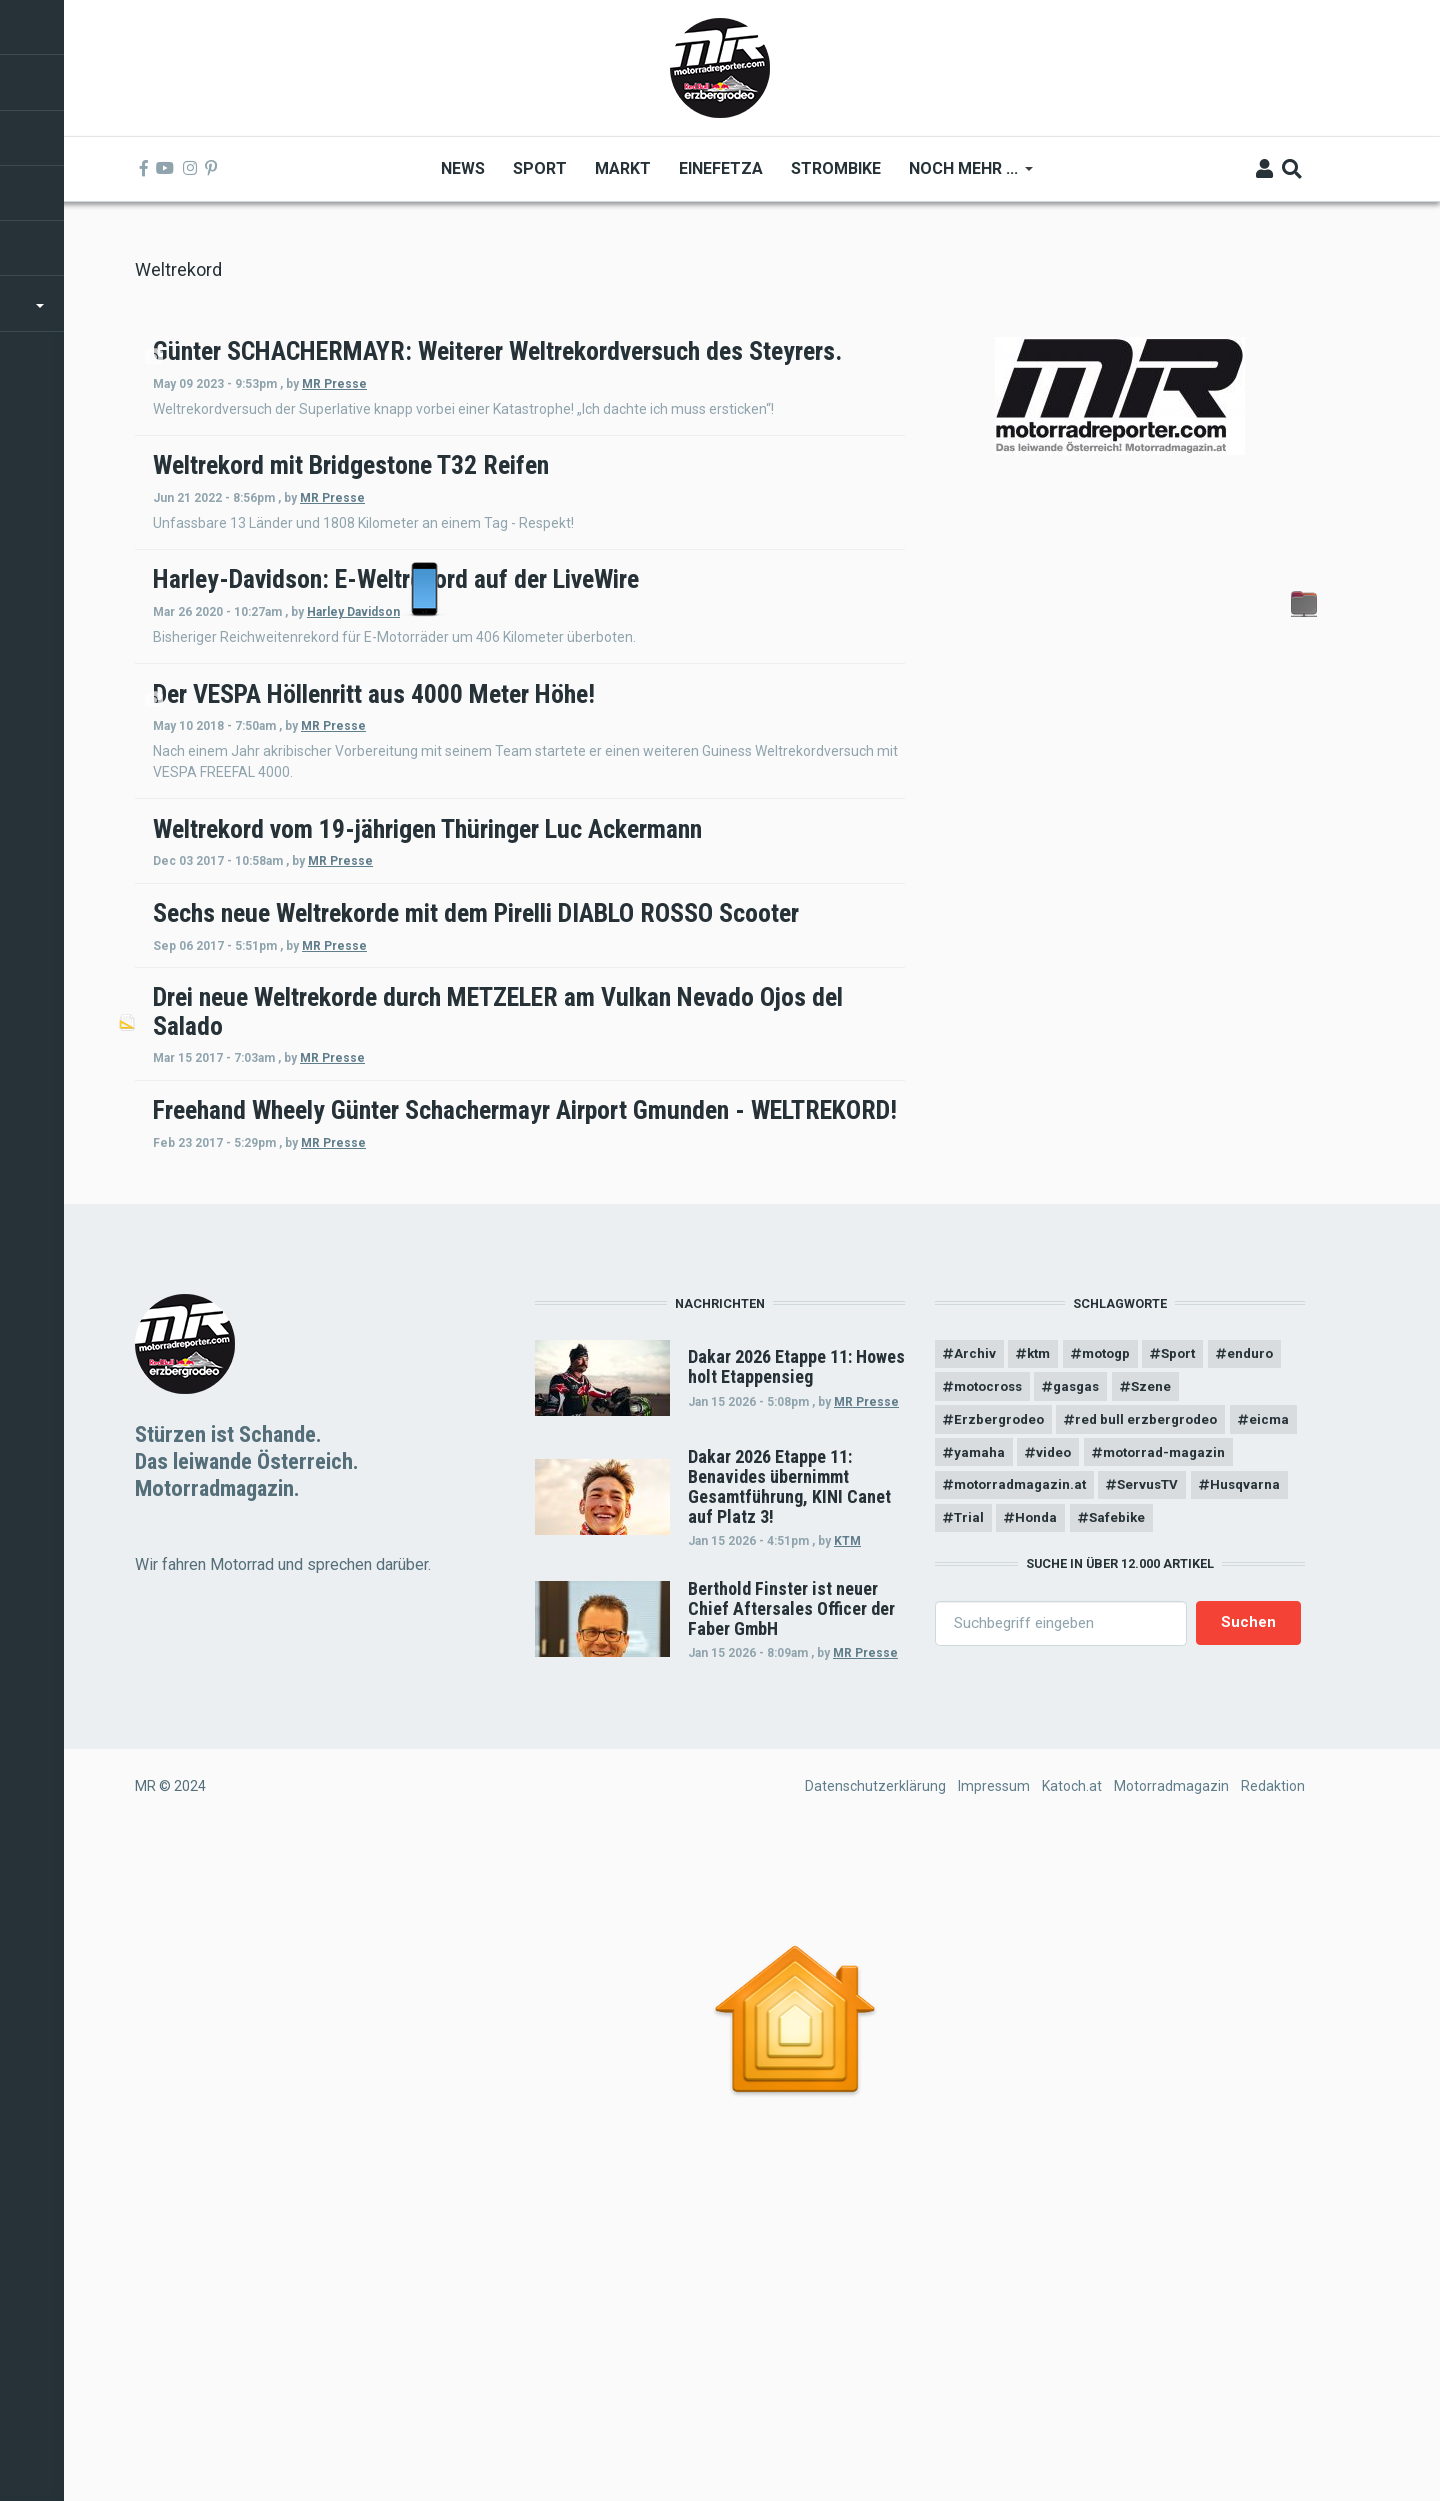 The height and width of the screenshot is (2501, 1440). What do you see at coordinates (127, 1022) in the screenshot?
I see `configure page layout settings` at bounding box center [127, 1022].